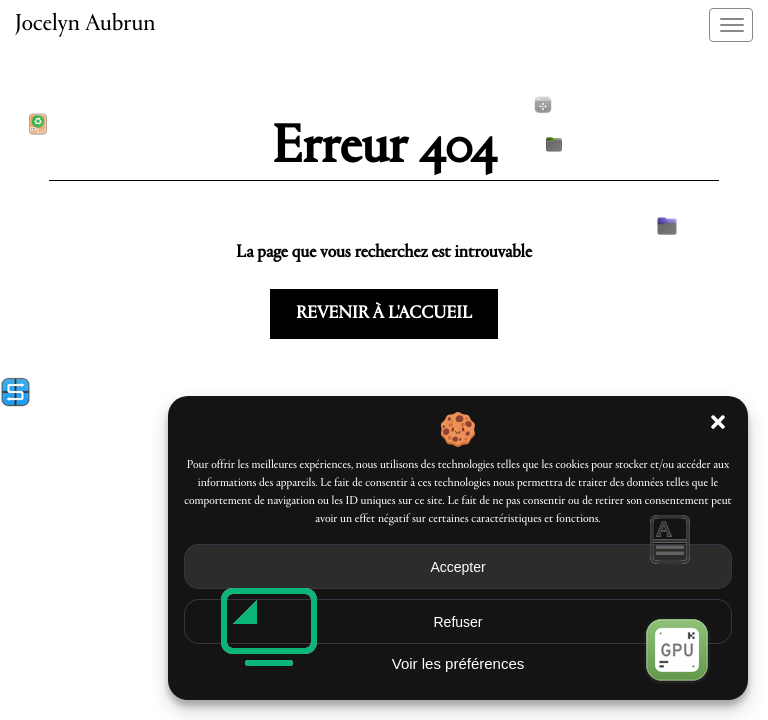 Image resolution: width=768 pixels, height=720 pixels. I want to click on configure windows file sharing settings, so click(15, 392).